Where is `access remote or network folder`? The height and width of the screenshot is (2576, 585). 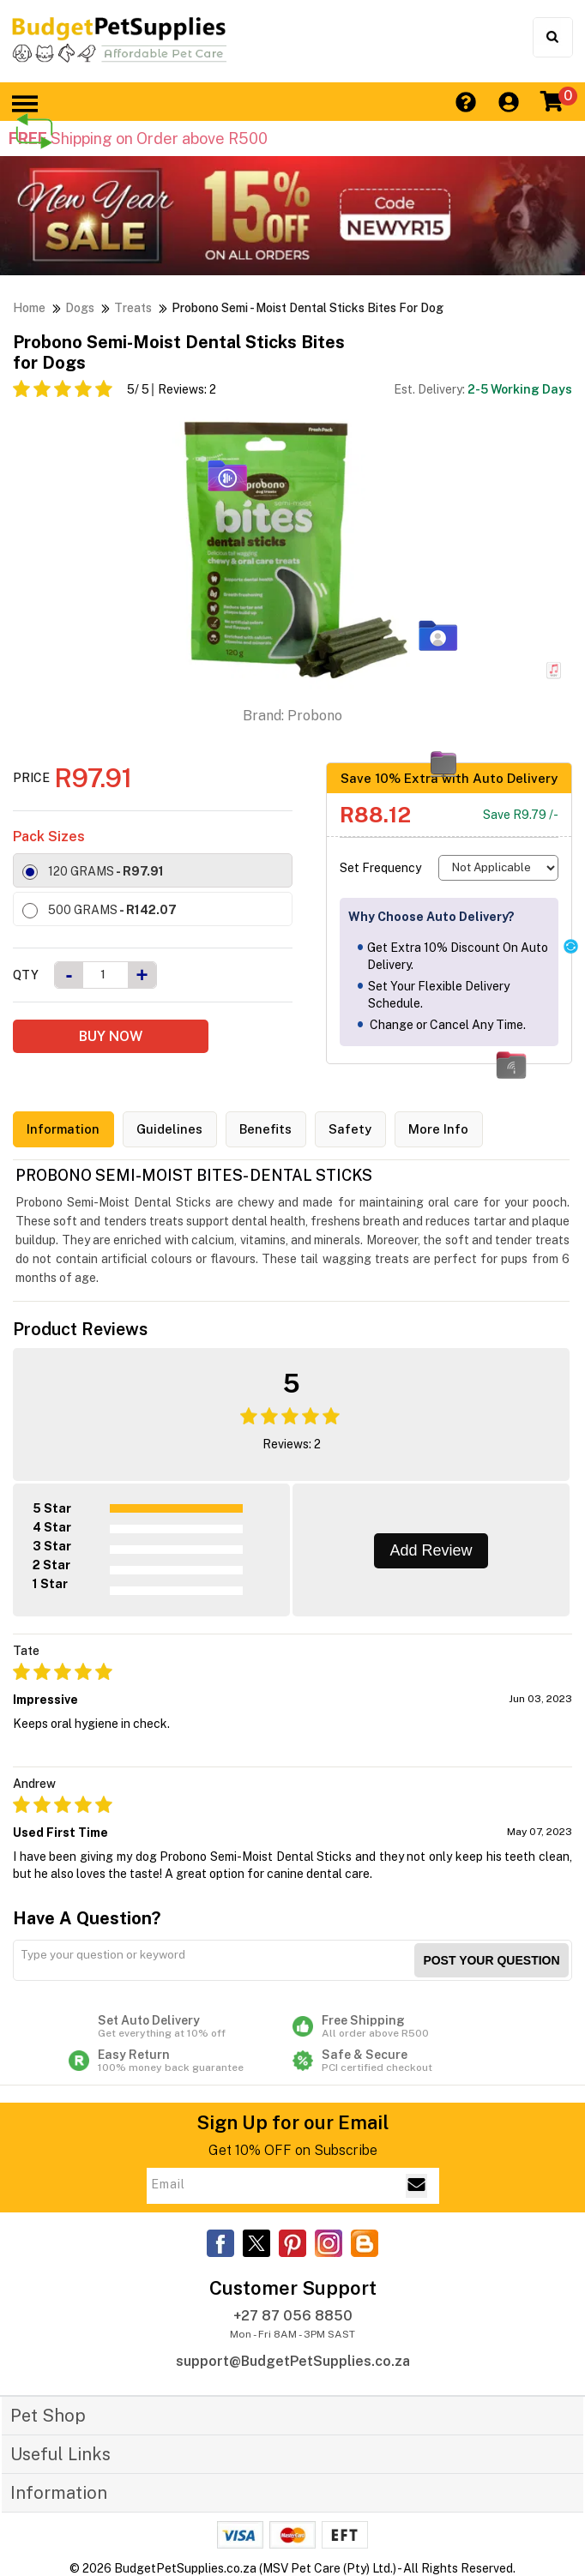 access remote or network folder is located at coordinates (443, 764).